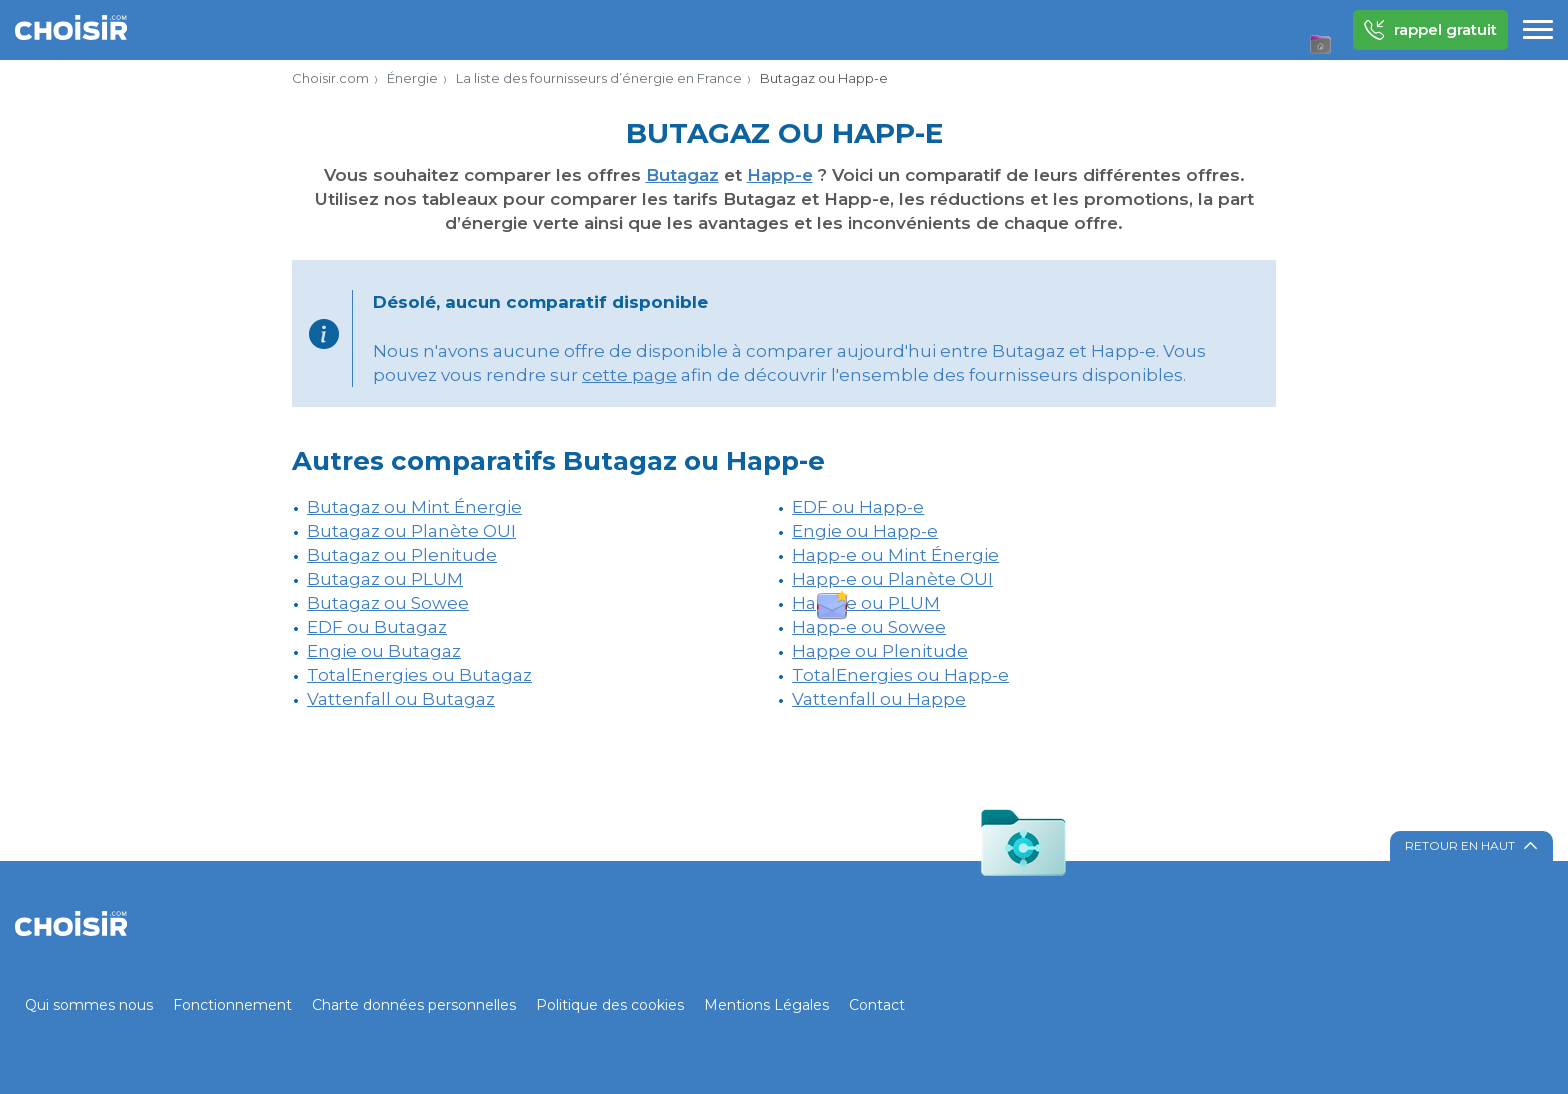 Image resolution: width=1568 pixels, height=1094 pixels. I want to click on open microsoft dynamics 365 business central files folder, so click(1023, 845).